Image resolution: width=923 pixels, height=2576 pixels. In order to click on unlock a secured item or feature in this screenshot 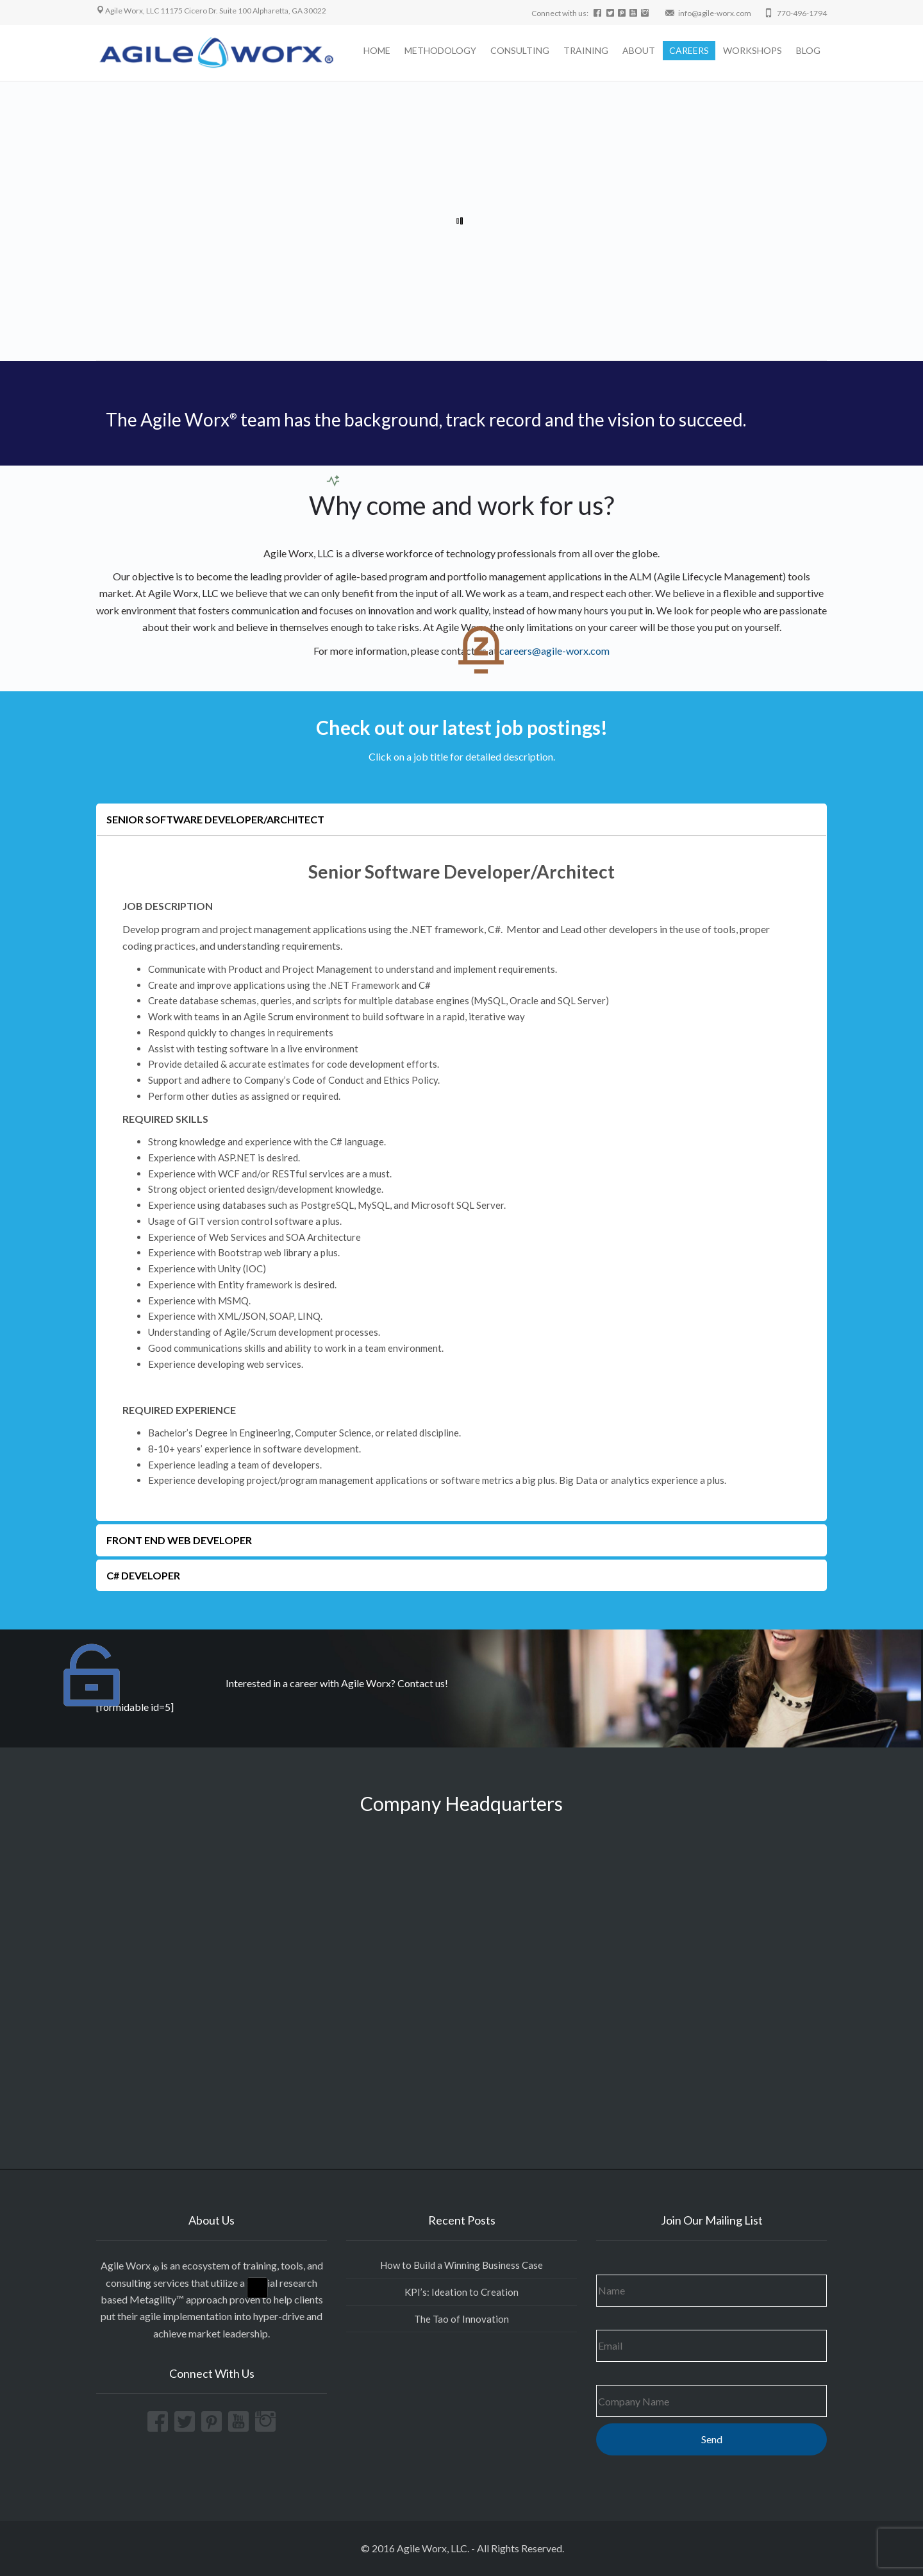, I will do `click(92, 1675)`.